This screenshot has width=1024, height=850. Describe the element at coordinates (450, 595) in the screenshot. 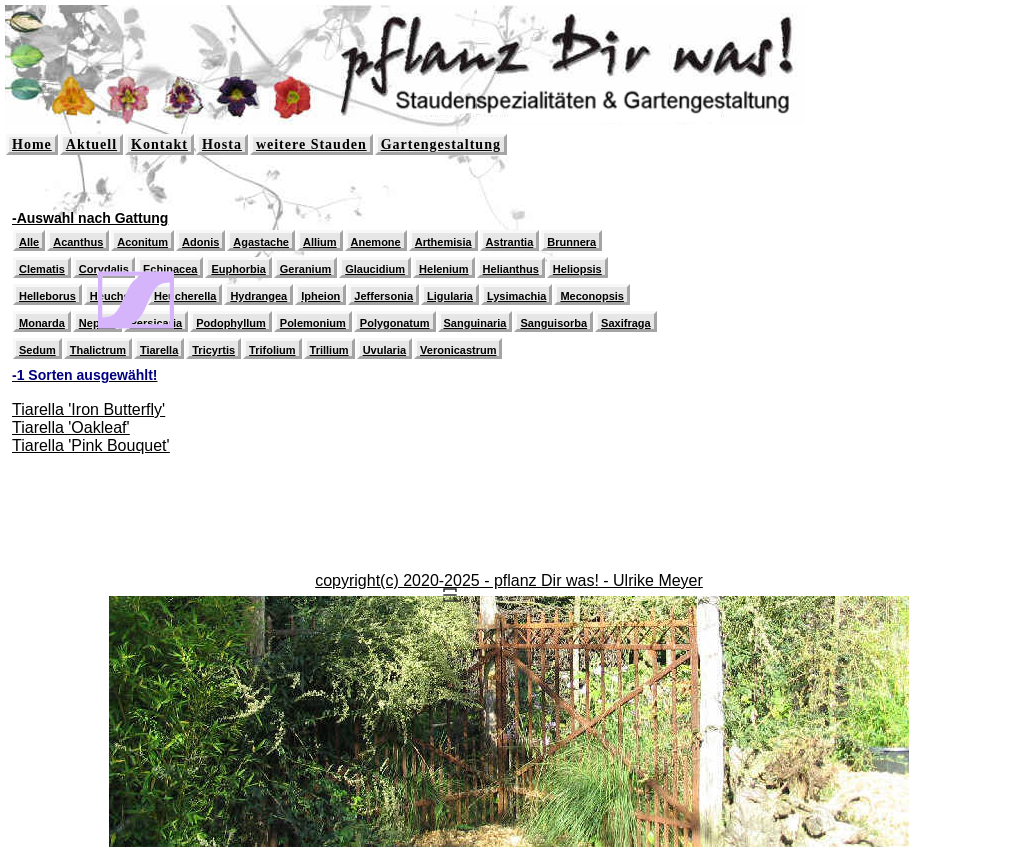

I see `scan a QR code` at that location.